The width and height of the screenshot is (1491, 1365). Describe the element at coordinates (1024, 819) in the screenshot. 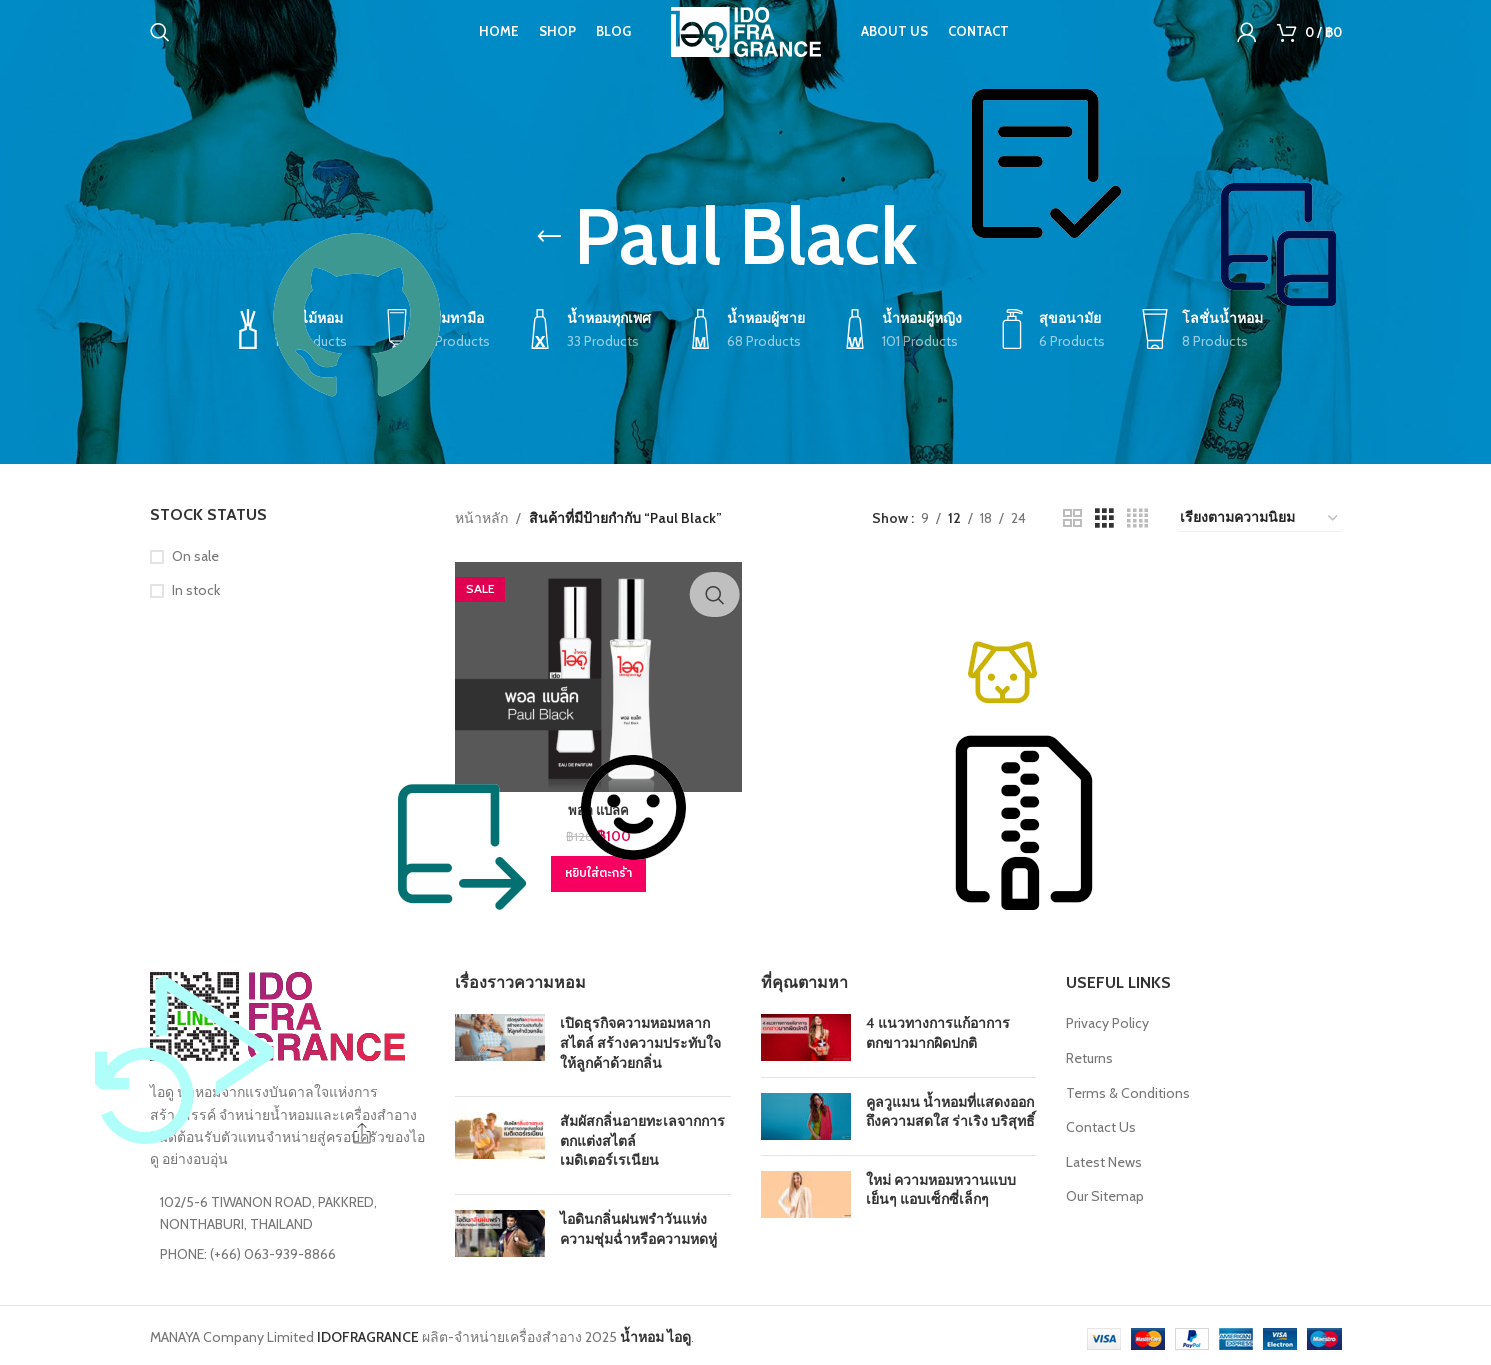

I see `view or open a compressed zip file` at that location.